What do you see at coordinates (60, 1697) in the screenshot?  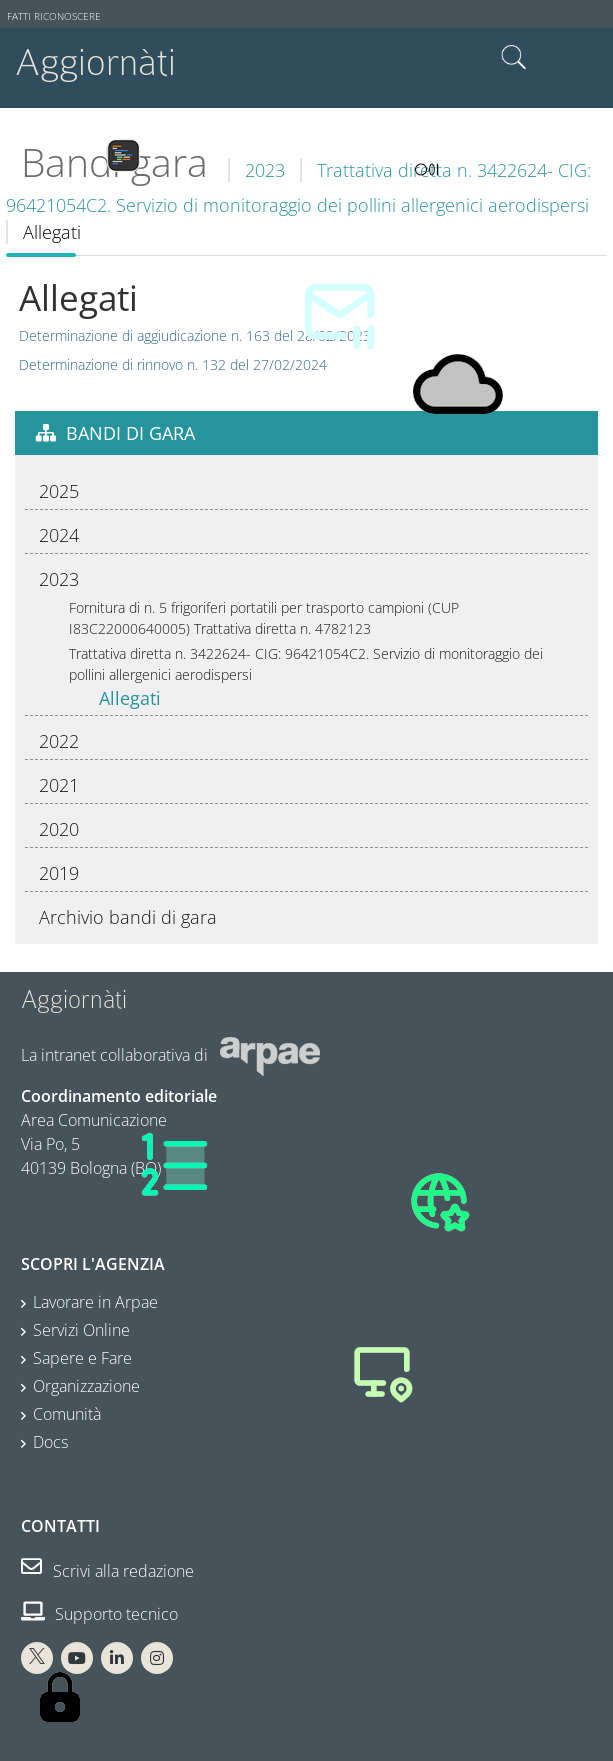 I see `indicates a locked or secured item` at bounding box center [60, 1697].